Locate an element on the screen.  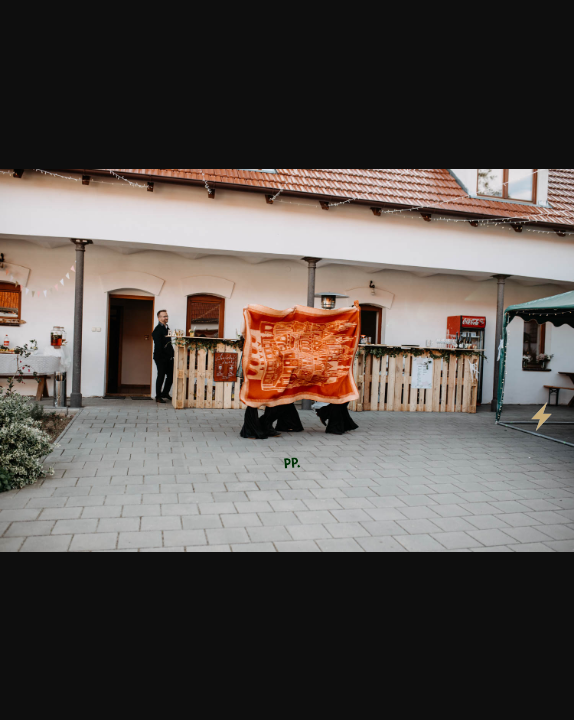
open StackBlitz web IDE is located at coordinates (541, 416).